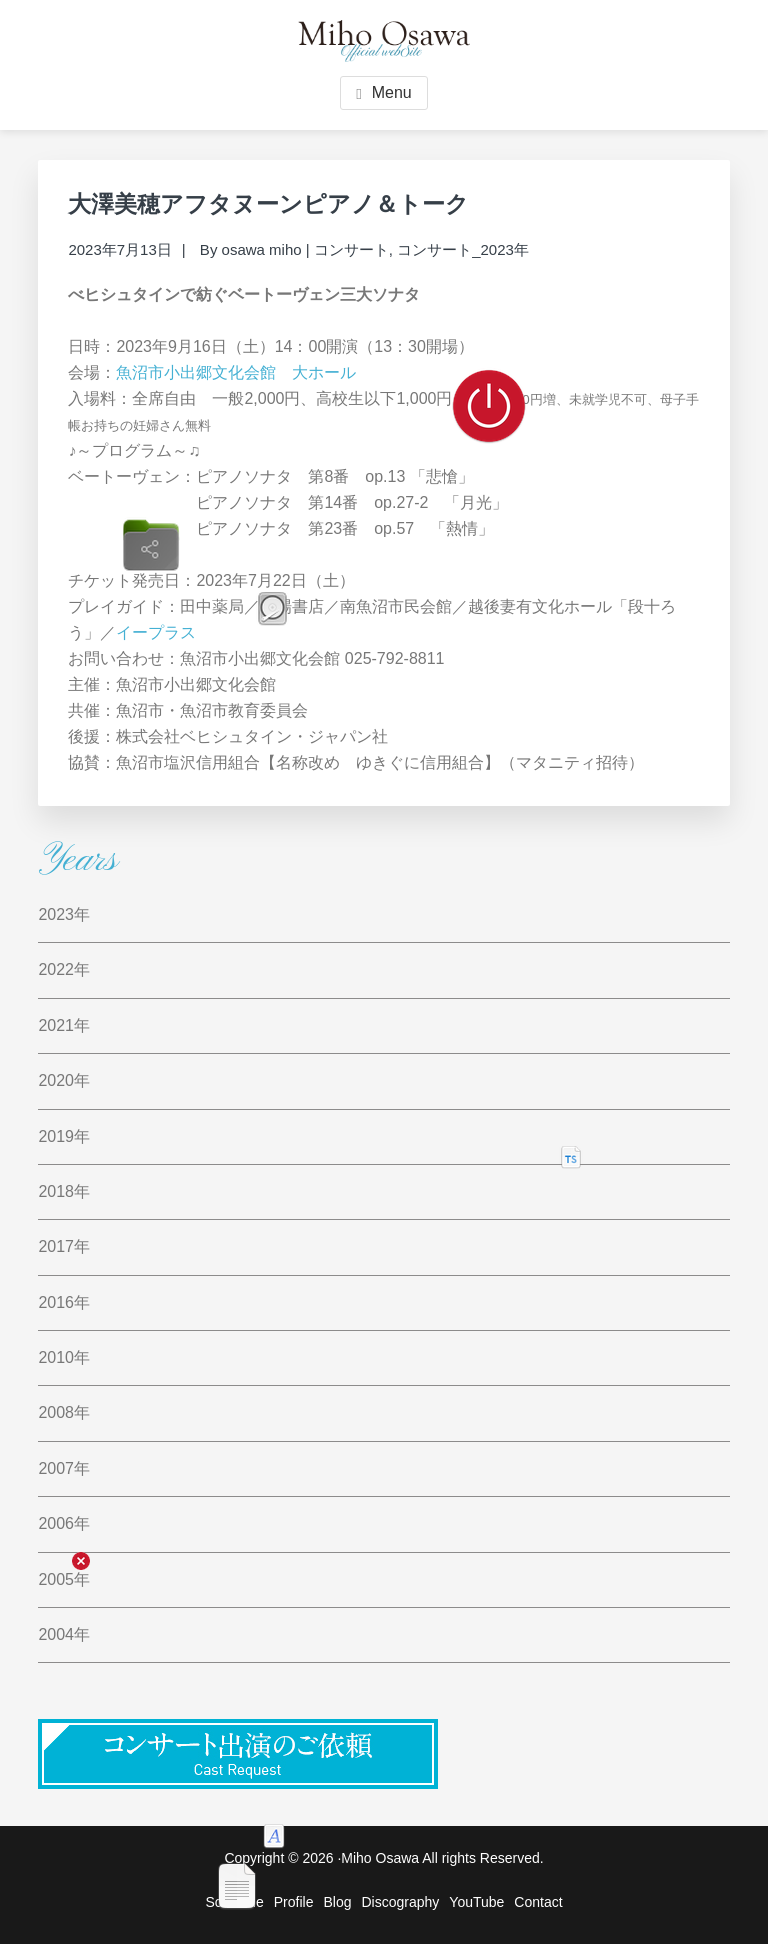  I want to click on shut down or power off the system, so click(489, 406).